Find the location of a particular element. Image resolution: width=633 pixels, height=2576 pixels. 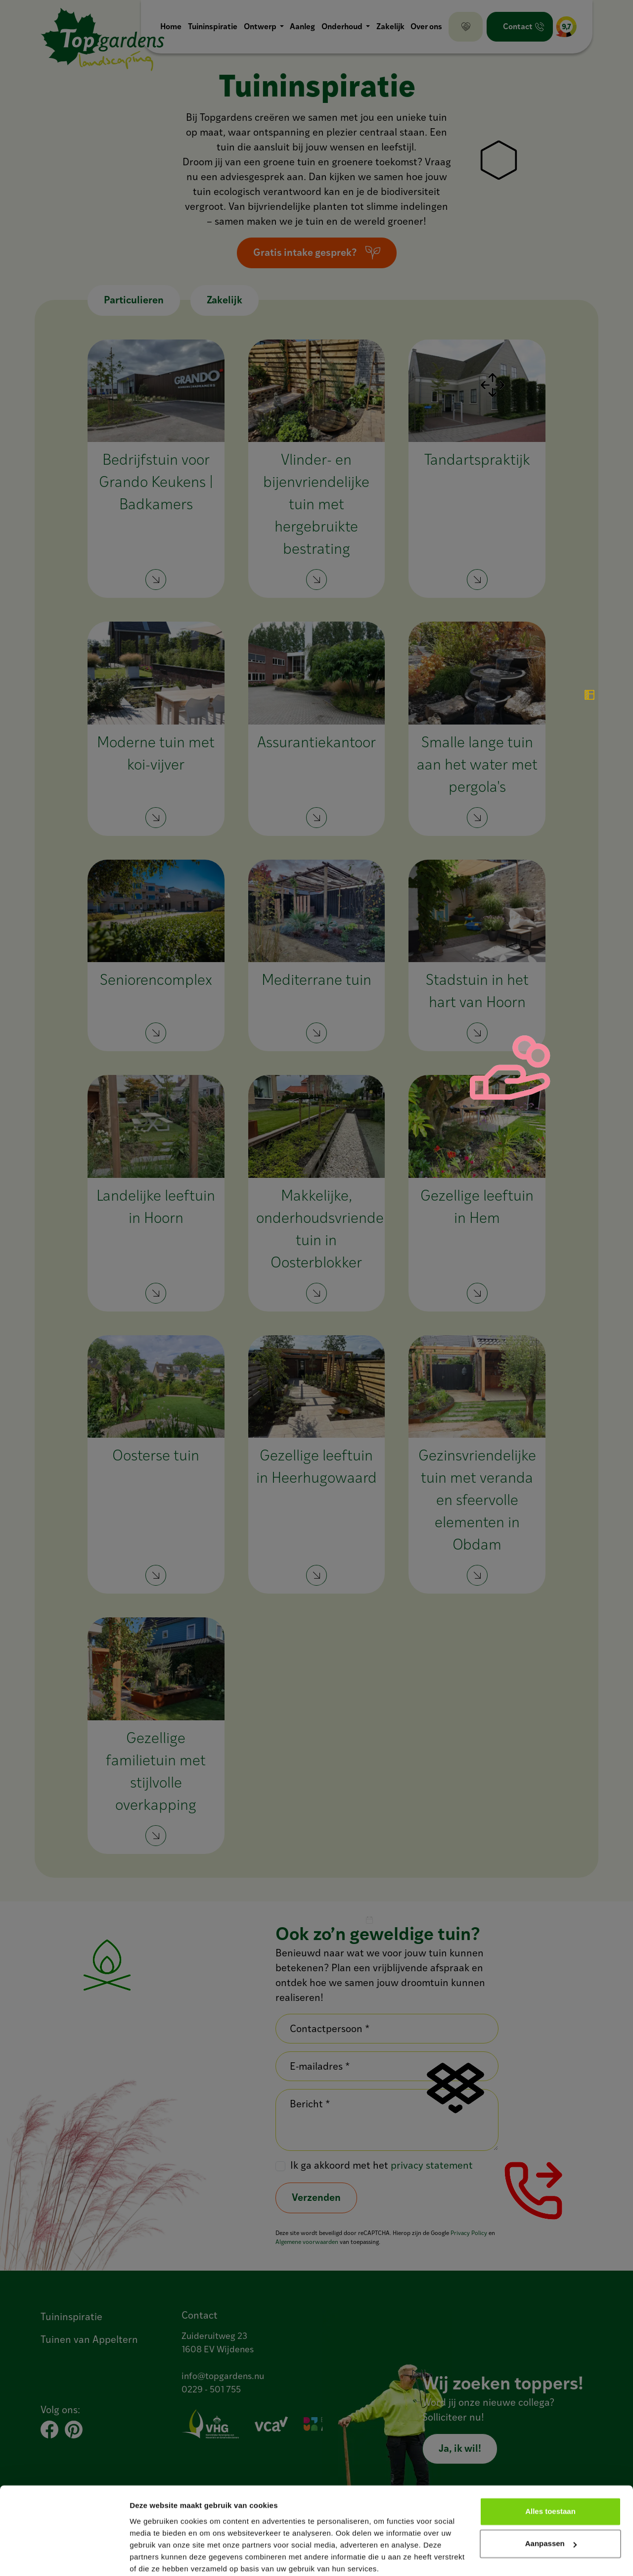

expand content in all directions is located at coordinates (493, 385).